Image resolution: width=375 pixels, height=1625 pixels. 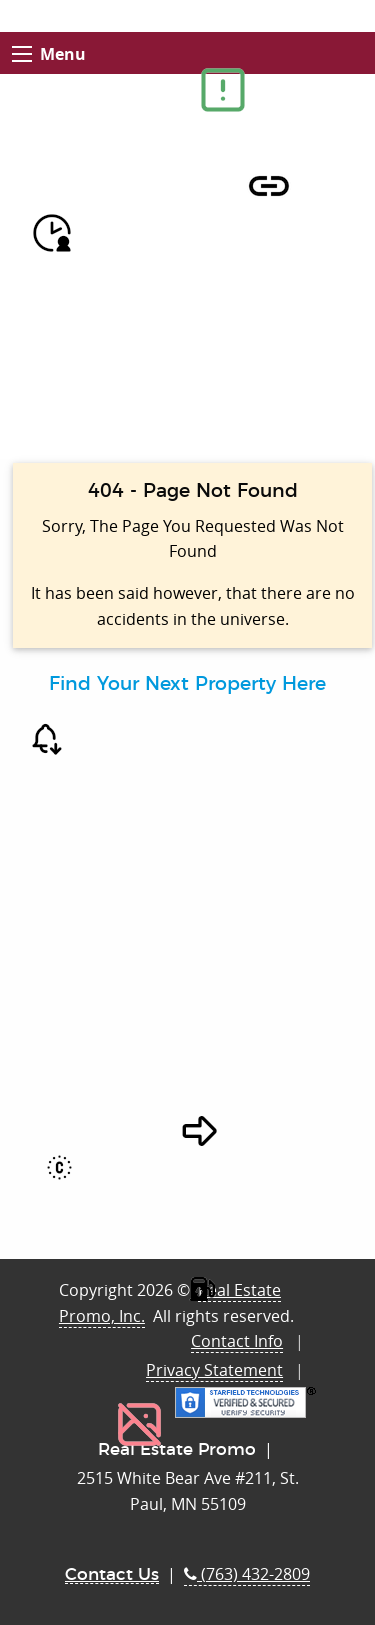 What do you see at coordinates (52, 233) in the screenshot?
I see `view user activity history` at bounding box center [52, 233].